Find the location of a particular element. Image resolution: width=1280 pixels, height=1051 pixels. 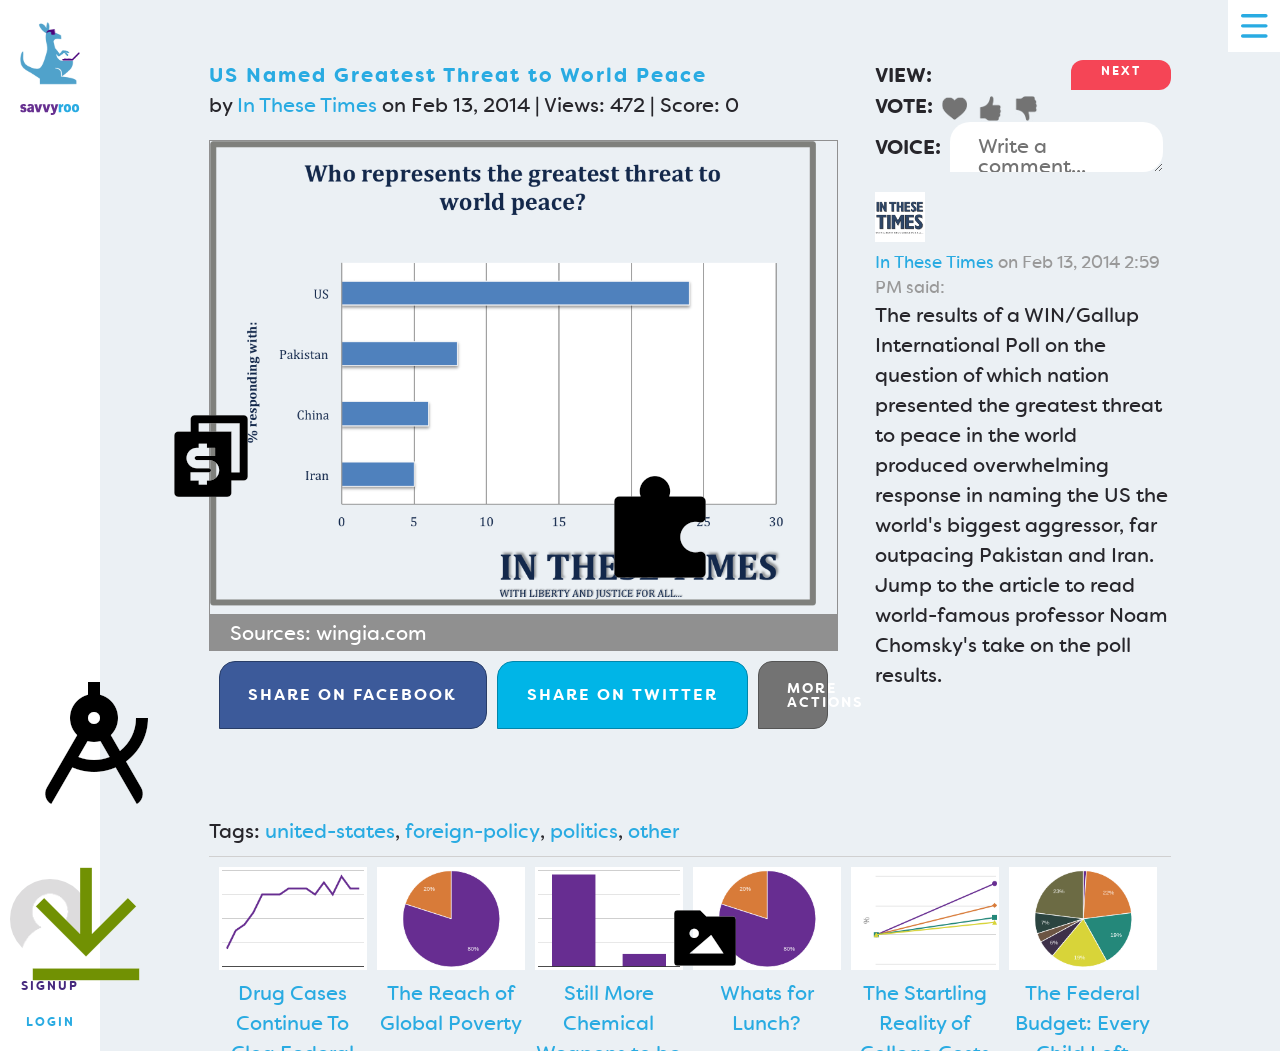

download a file or document is located at coordinates (86, 927).